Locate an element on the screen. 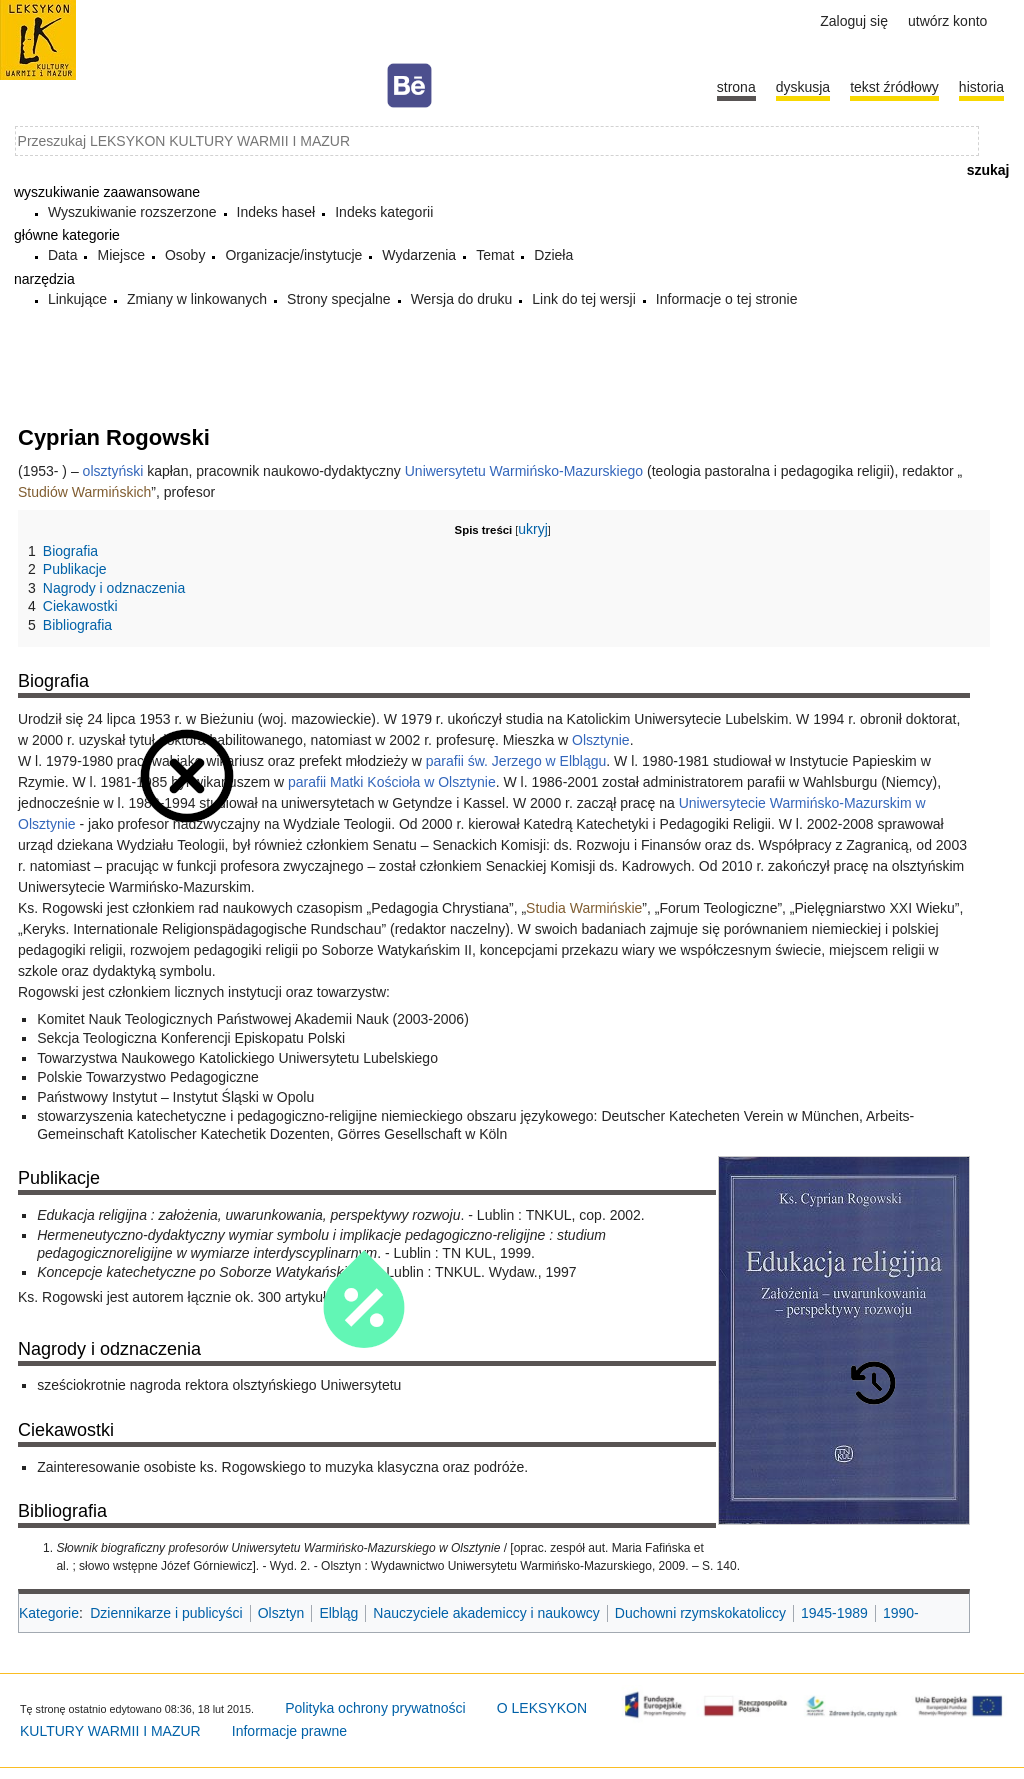 Image resolution: width=1024 pixels, height=1779 pixels. view history or recent activity is located at coordinates (874, 1383).